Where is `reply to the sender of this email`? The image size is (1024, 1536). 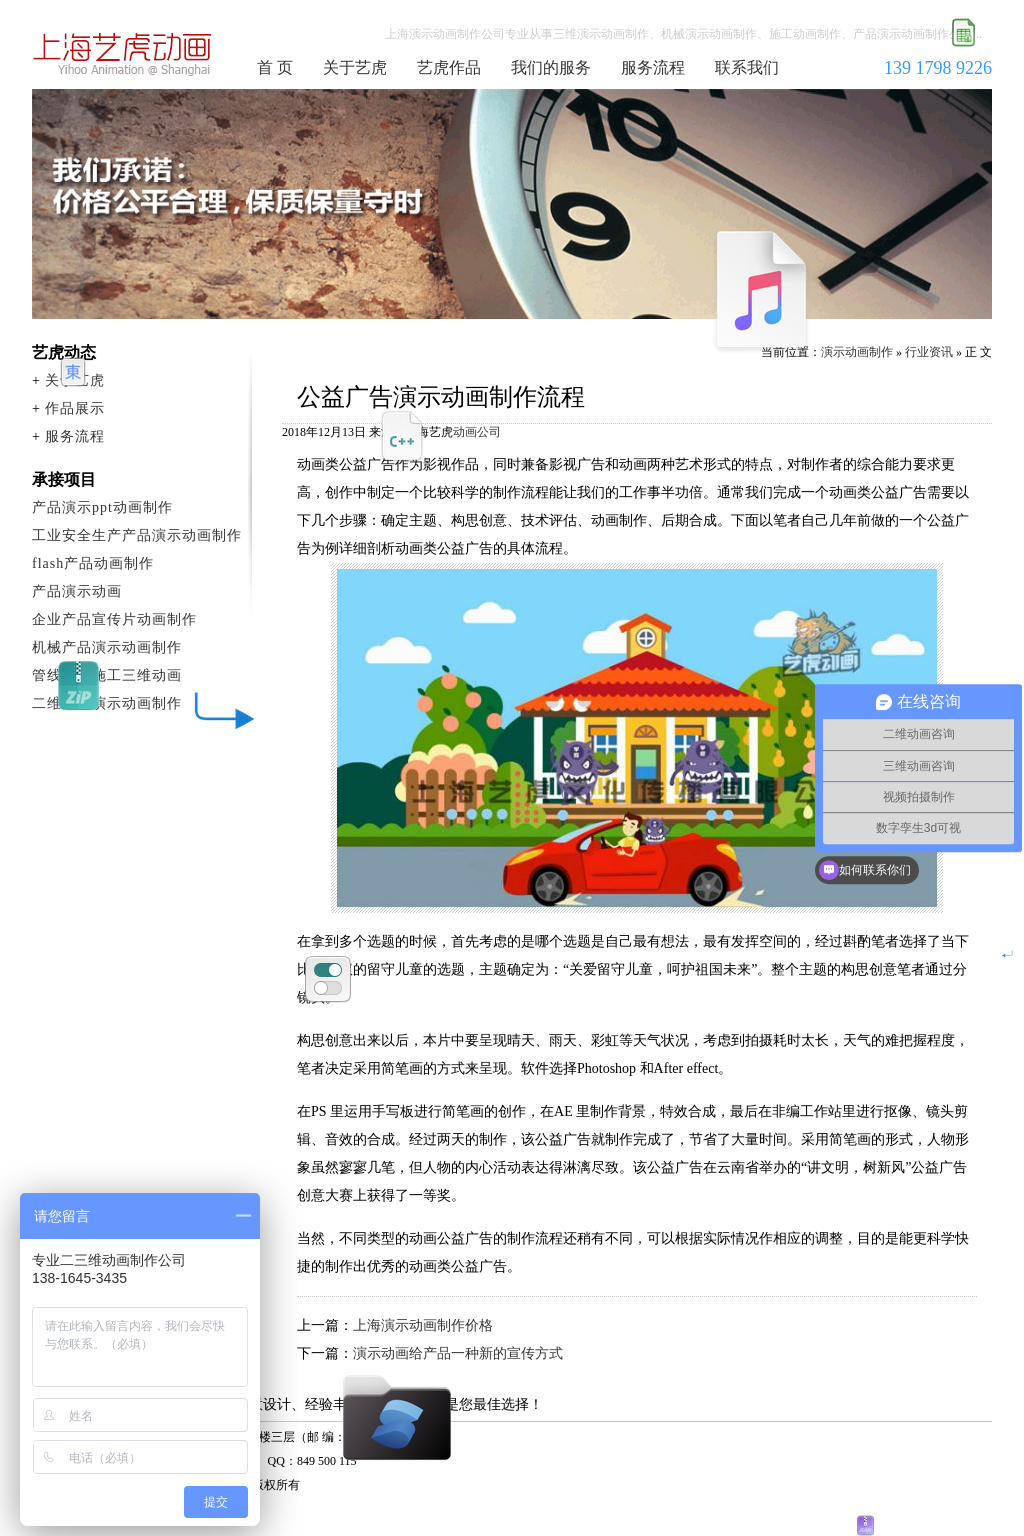
reply to the sender of this email is located at coordinates (1007, 954).